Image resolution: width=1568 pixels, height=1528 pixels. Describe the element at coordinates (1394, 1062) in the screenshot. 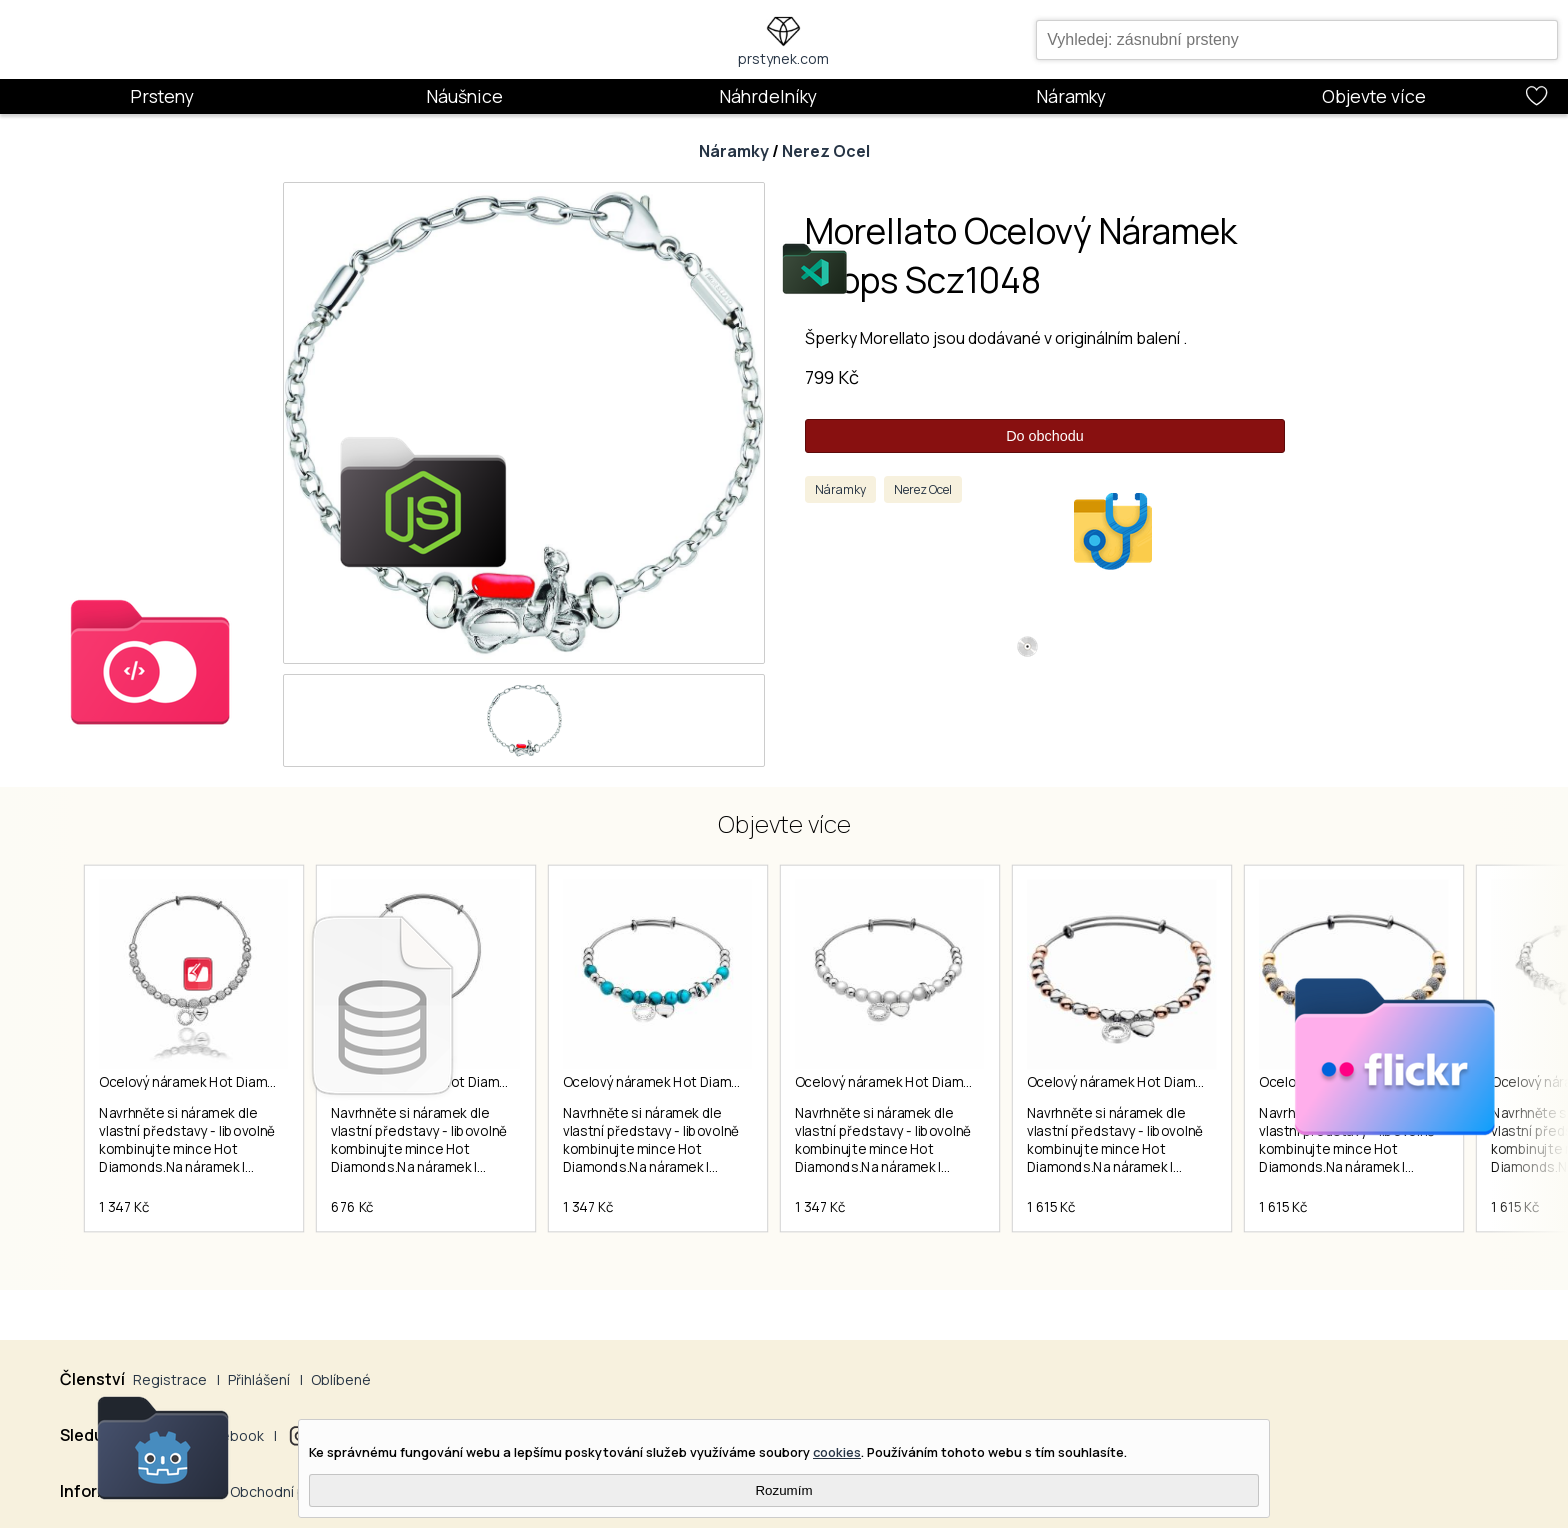

I see `open folder containing flickr downloads or exports` at that location.